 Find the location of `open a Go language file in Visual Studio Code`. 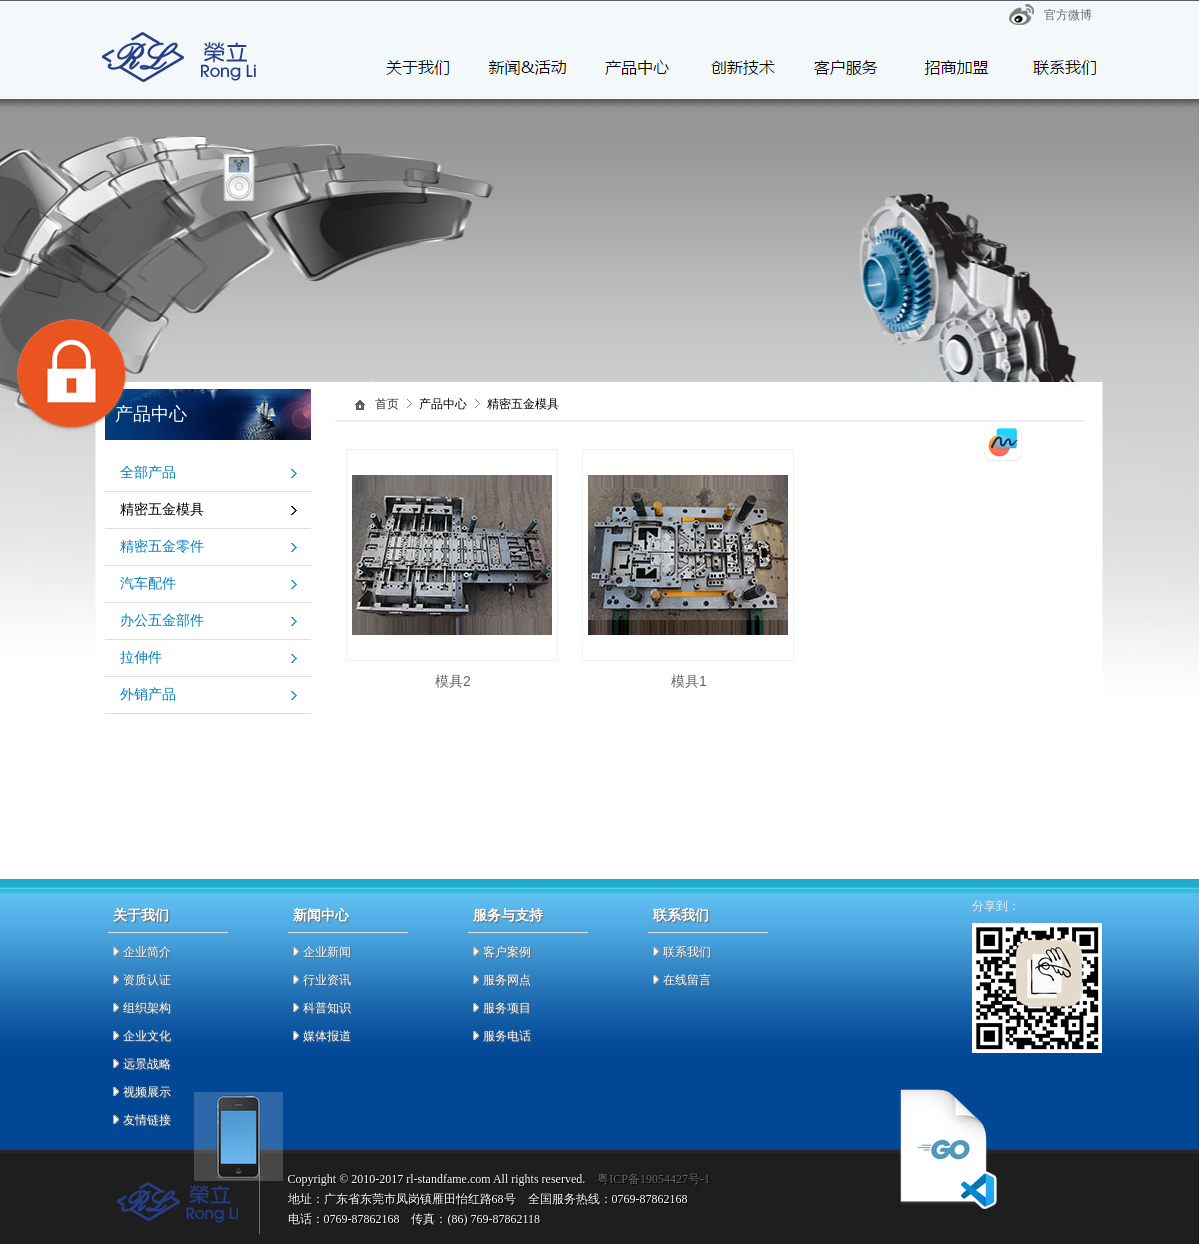

open a Go language file in Visual Studio Code is located at coordinates (943, 1148).